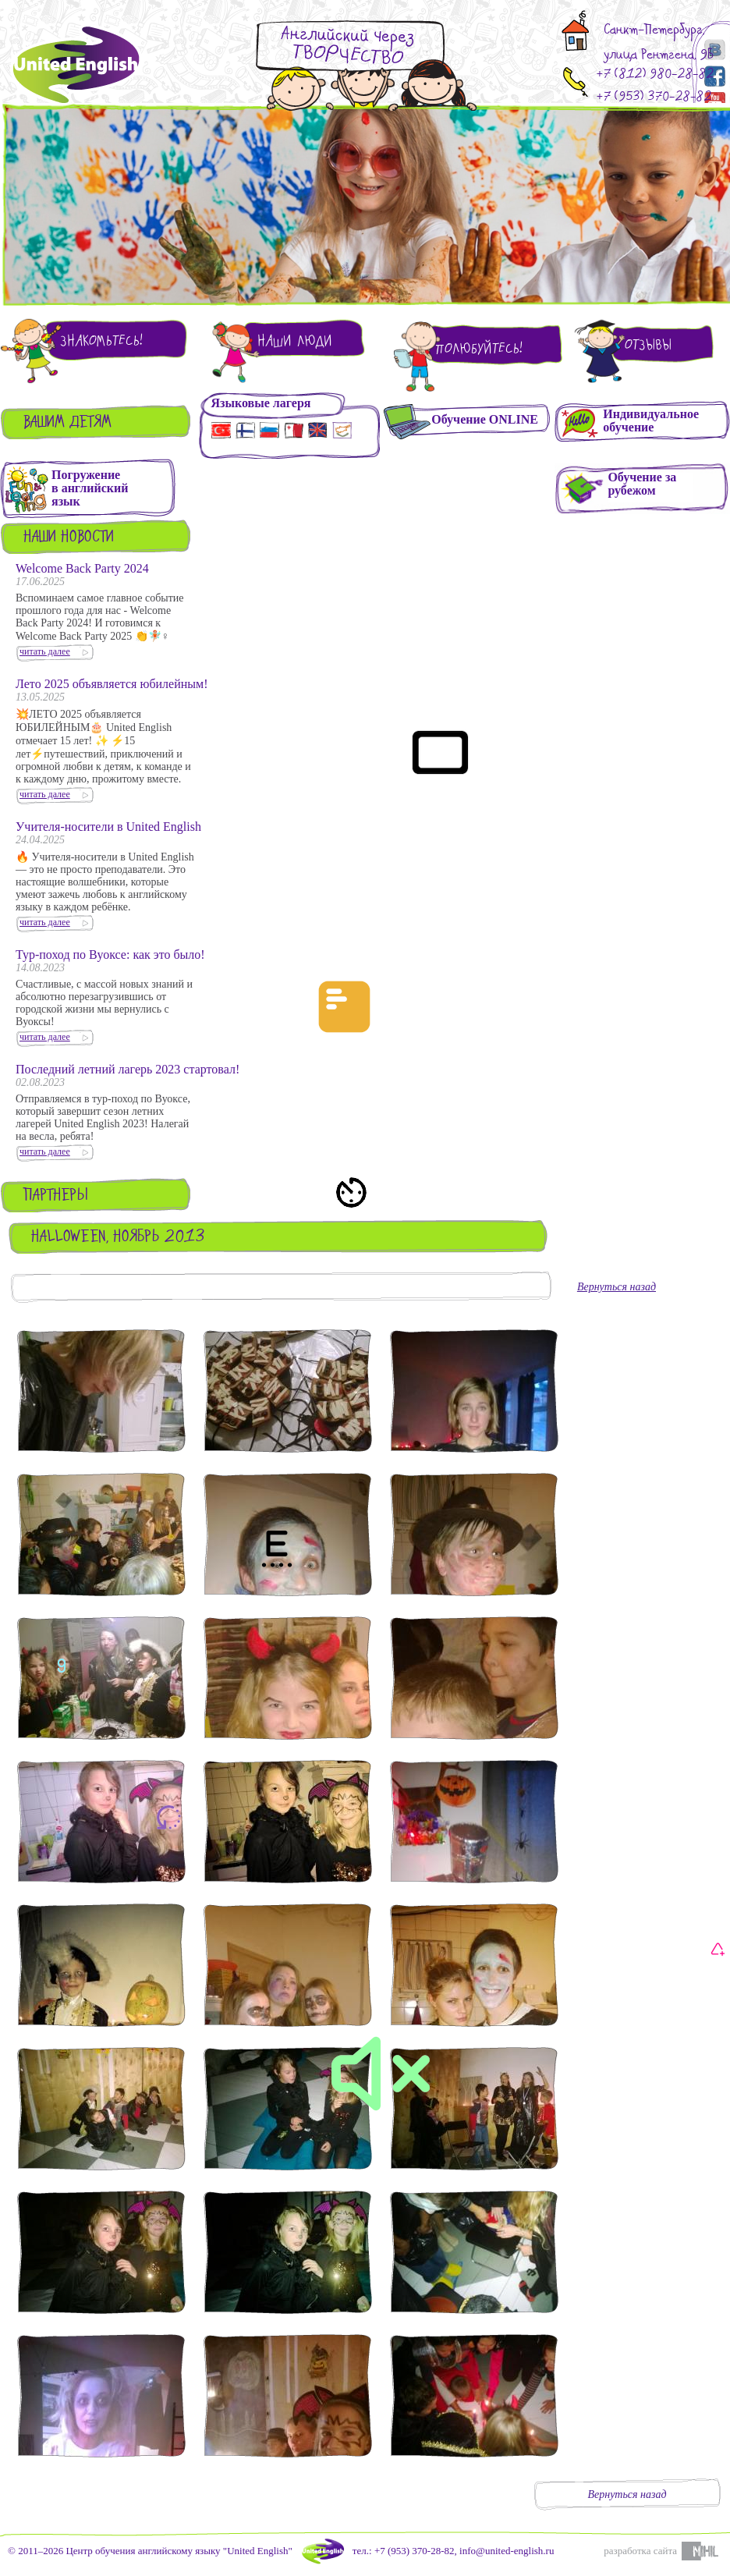 The image size is (730, 2576). Describe the element at coordinates (718, 1949) in the screenshot. I see `add a new warning or alert` at that location.